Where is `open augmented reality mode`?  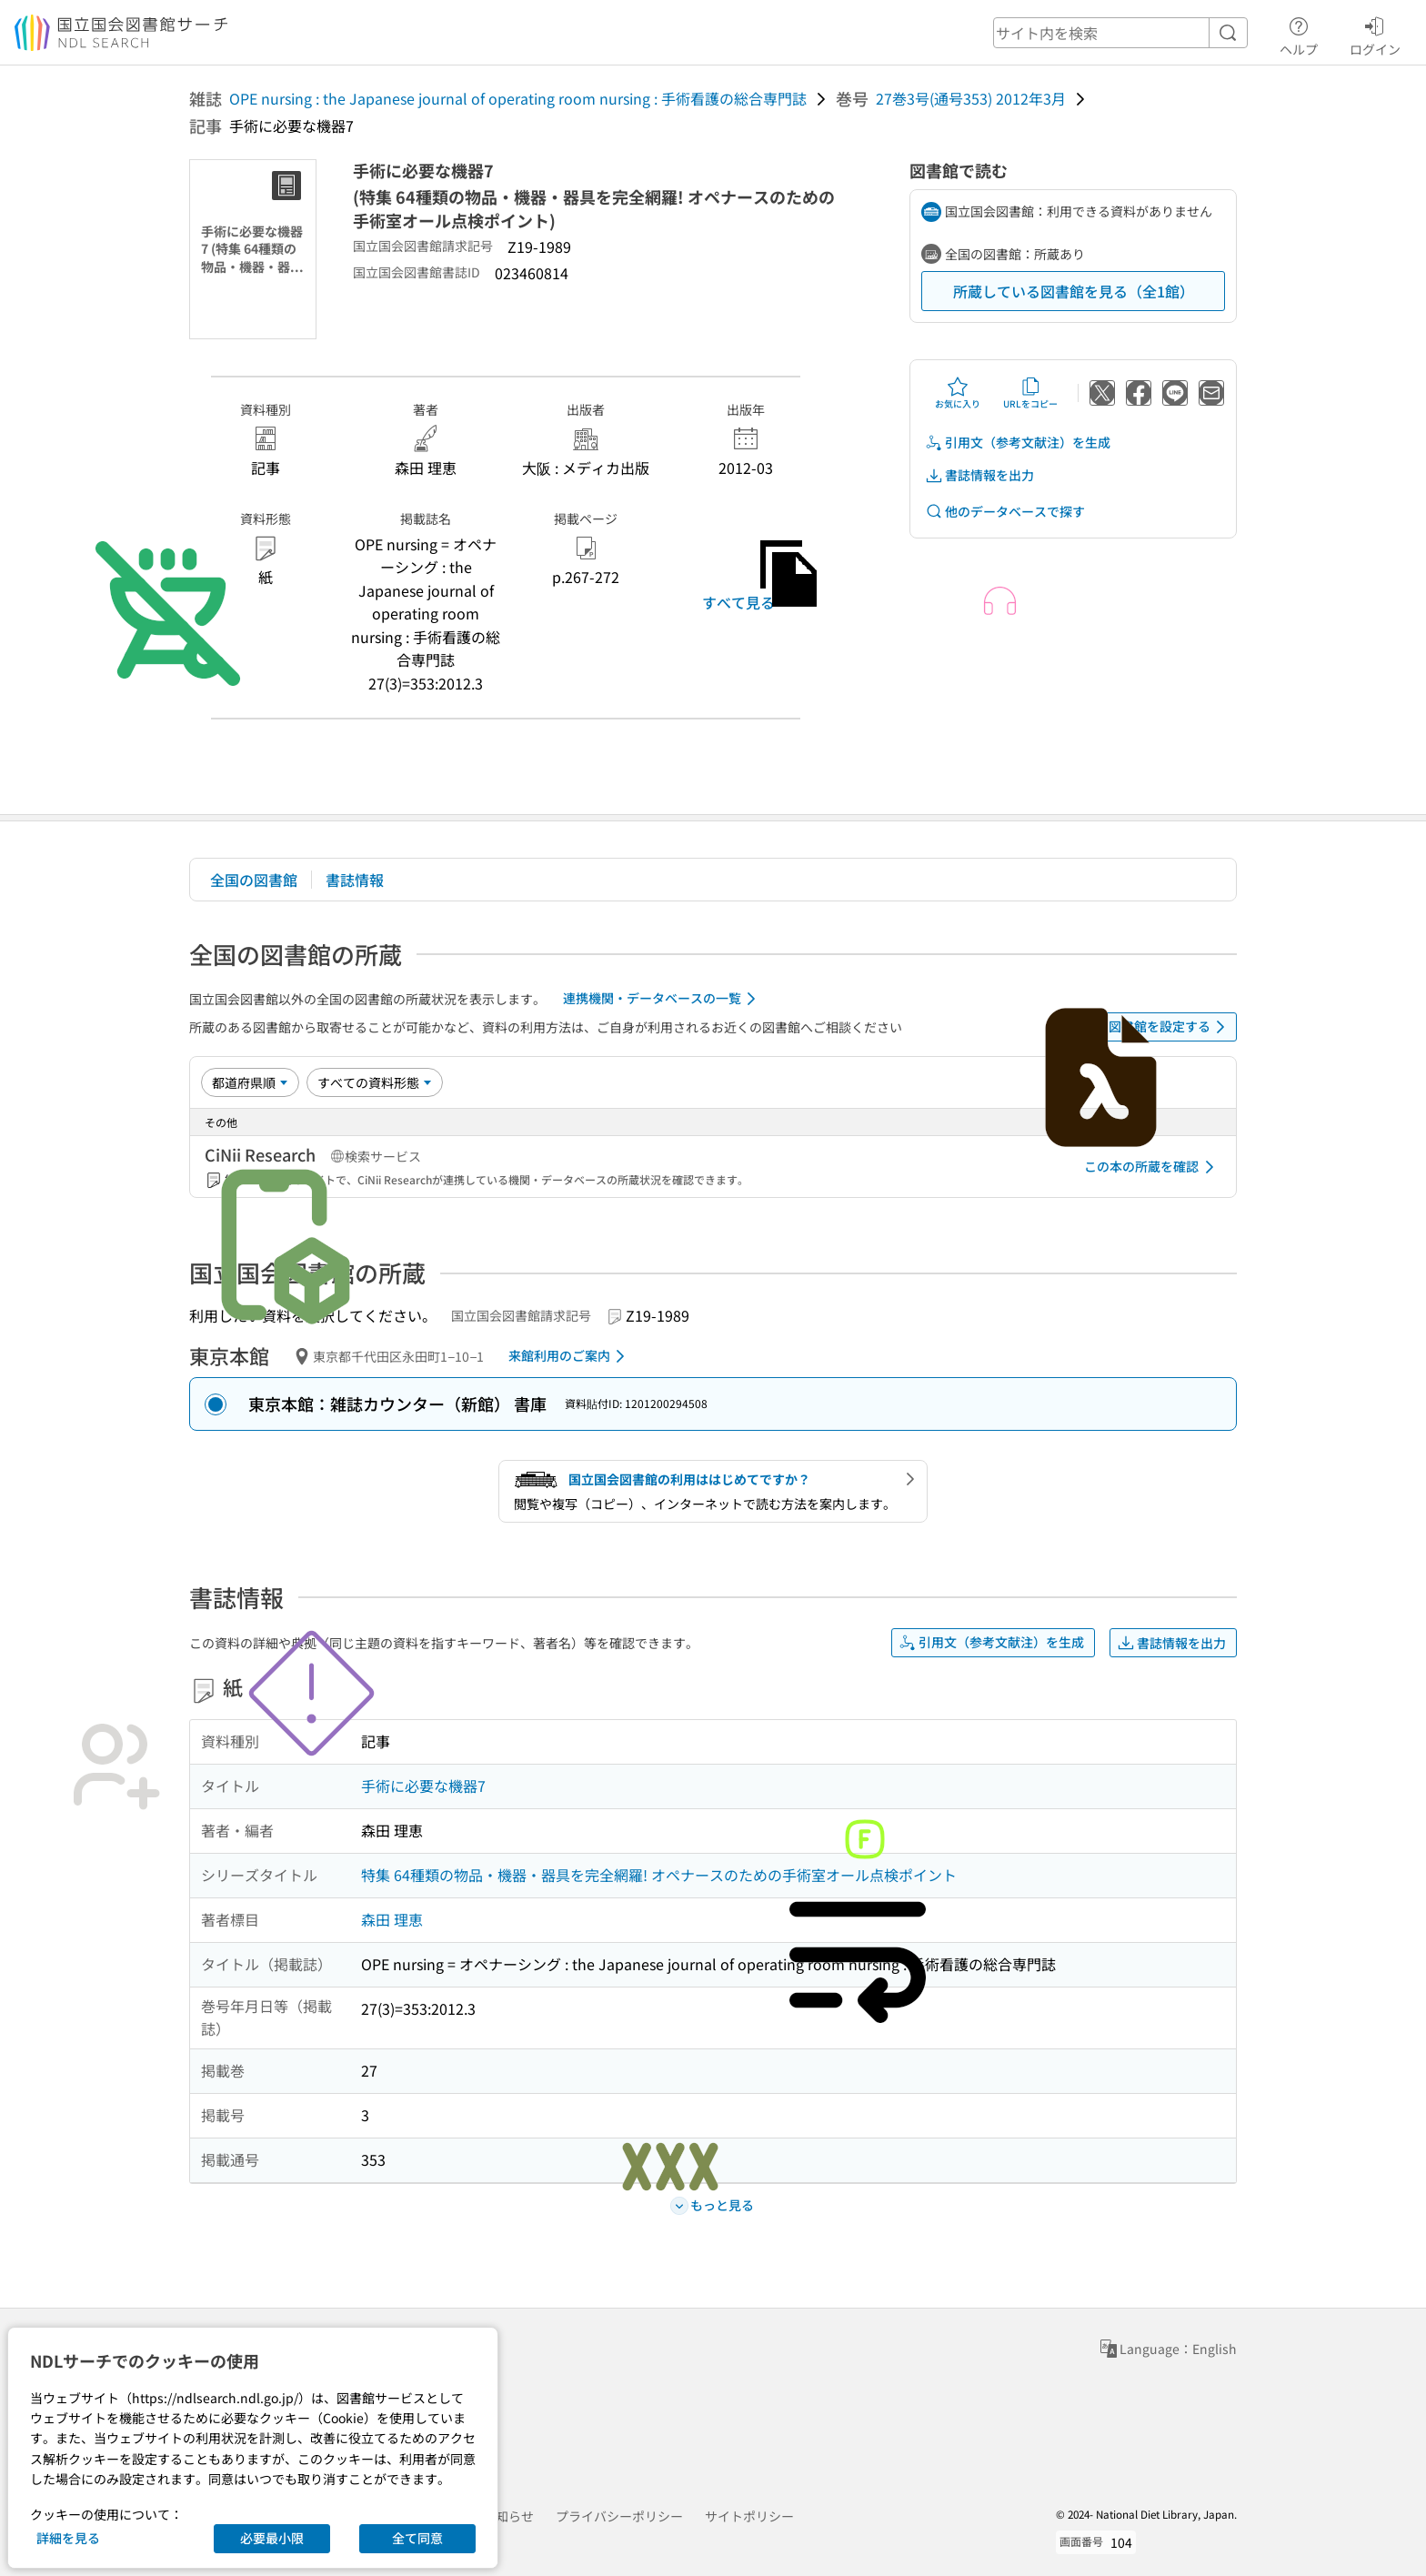
open augmented reality mode is located at coordinates (274, 1244).